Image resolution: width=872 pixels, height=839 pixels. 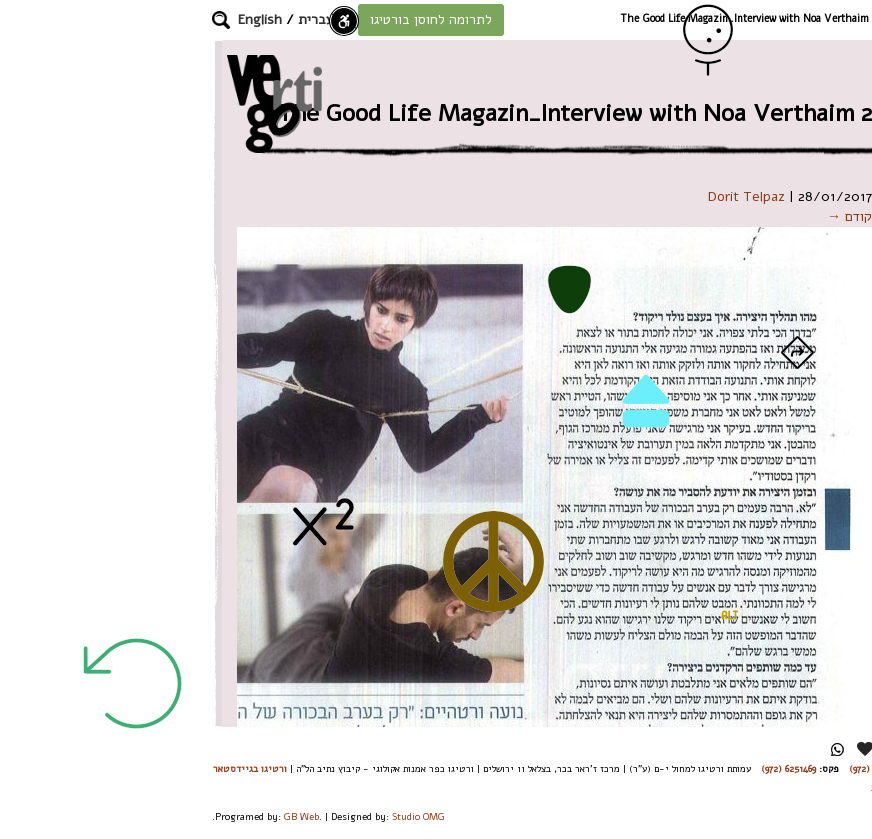 What do you see at coordinates (797, 352) in the screenshot?
I see `indicates a turn or direction change ahead` at bounding box center [797, 352].